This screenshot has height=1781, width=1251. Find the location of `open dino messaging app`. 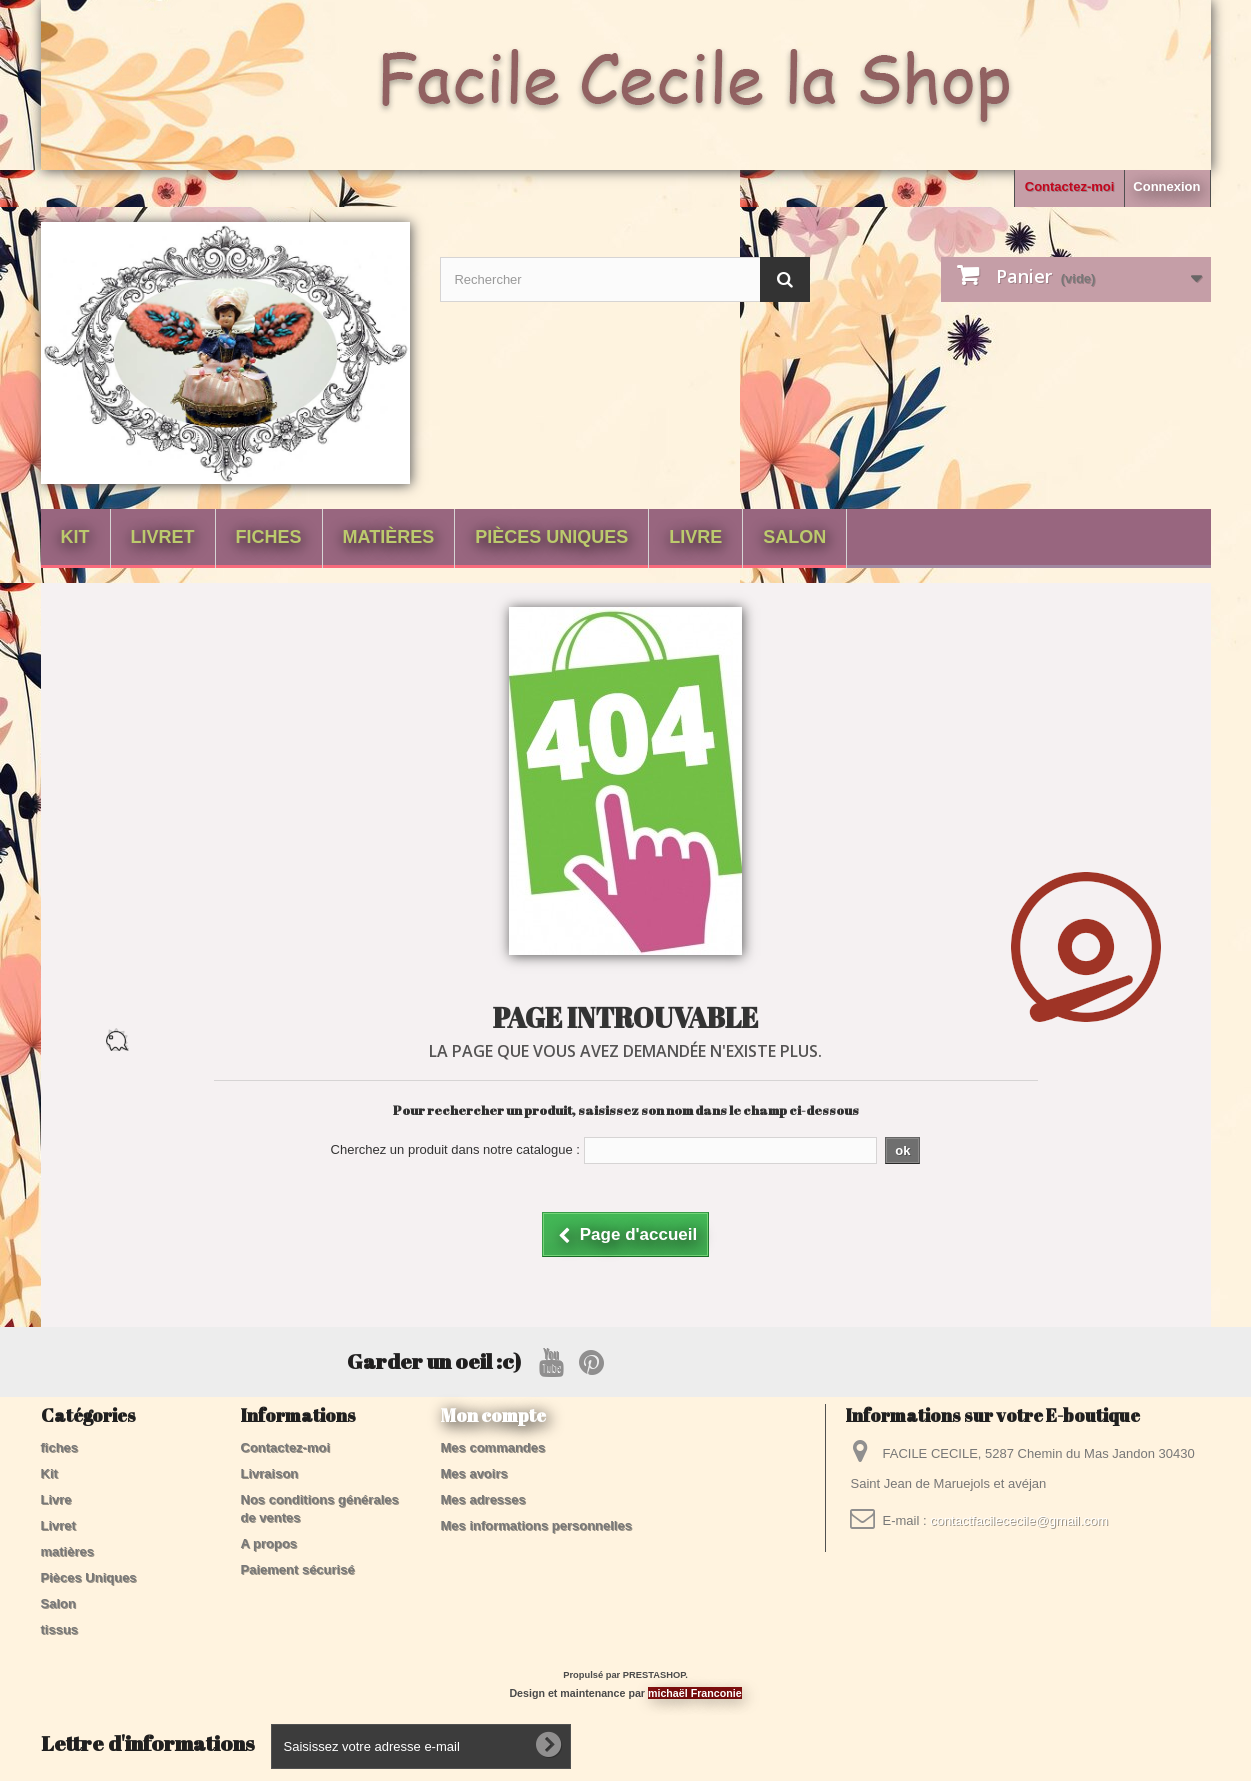

open dino messaging app is located at coordinates (117, 1039).